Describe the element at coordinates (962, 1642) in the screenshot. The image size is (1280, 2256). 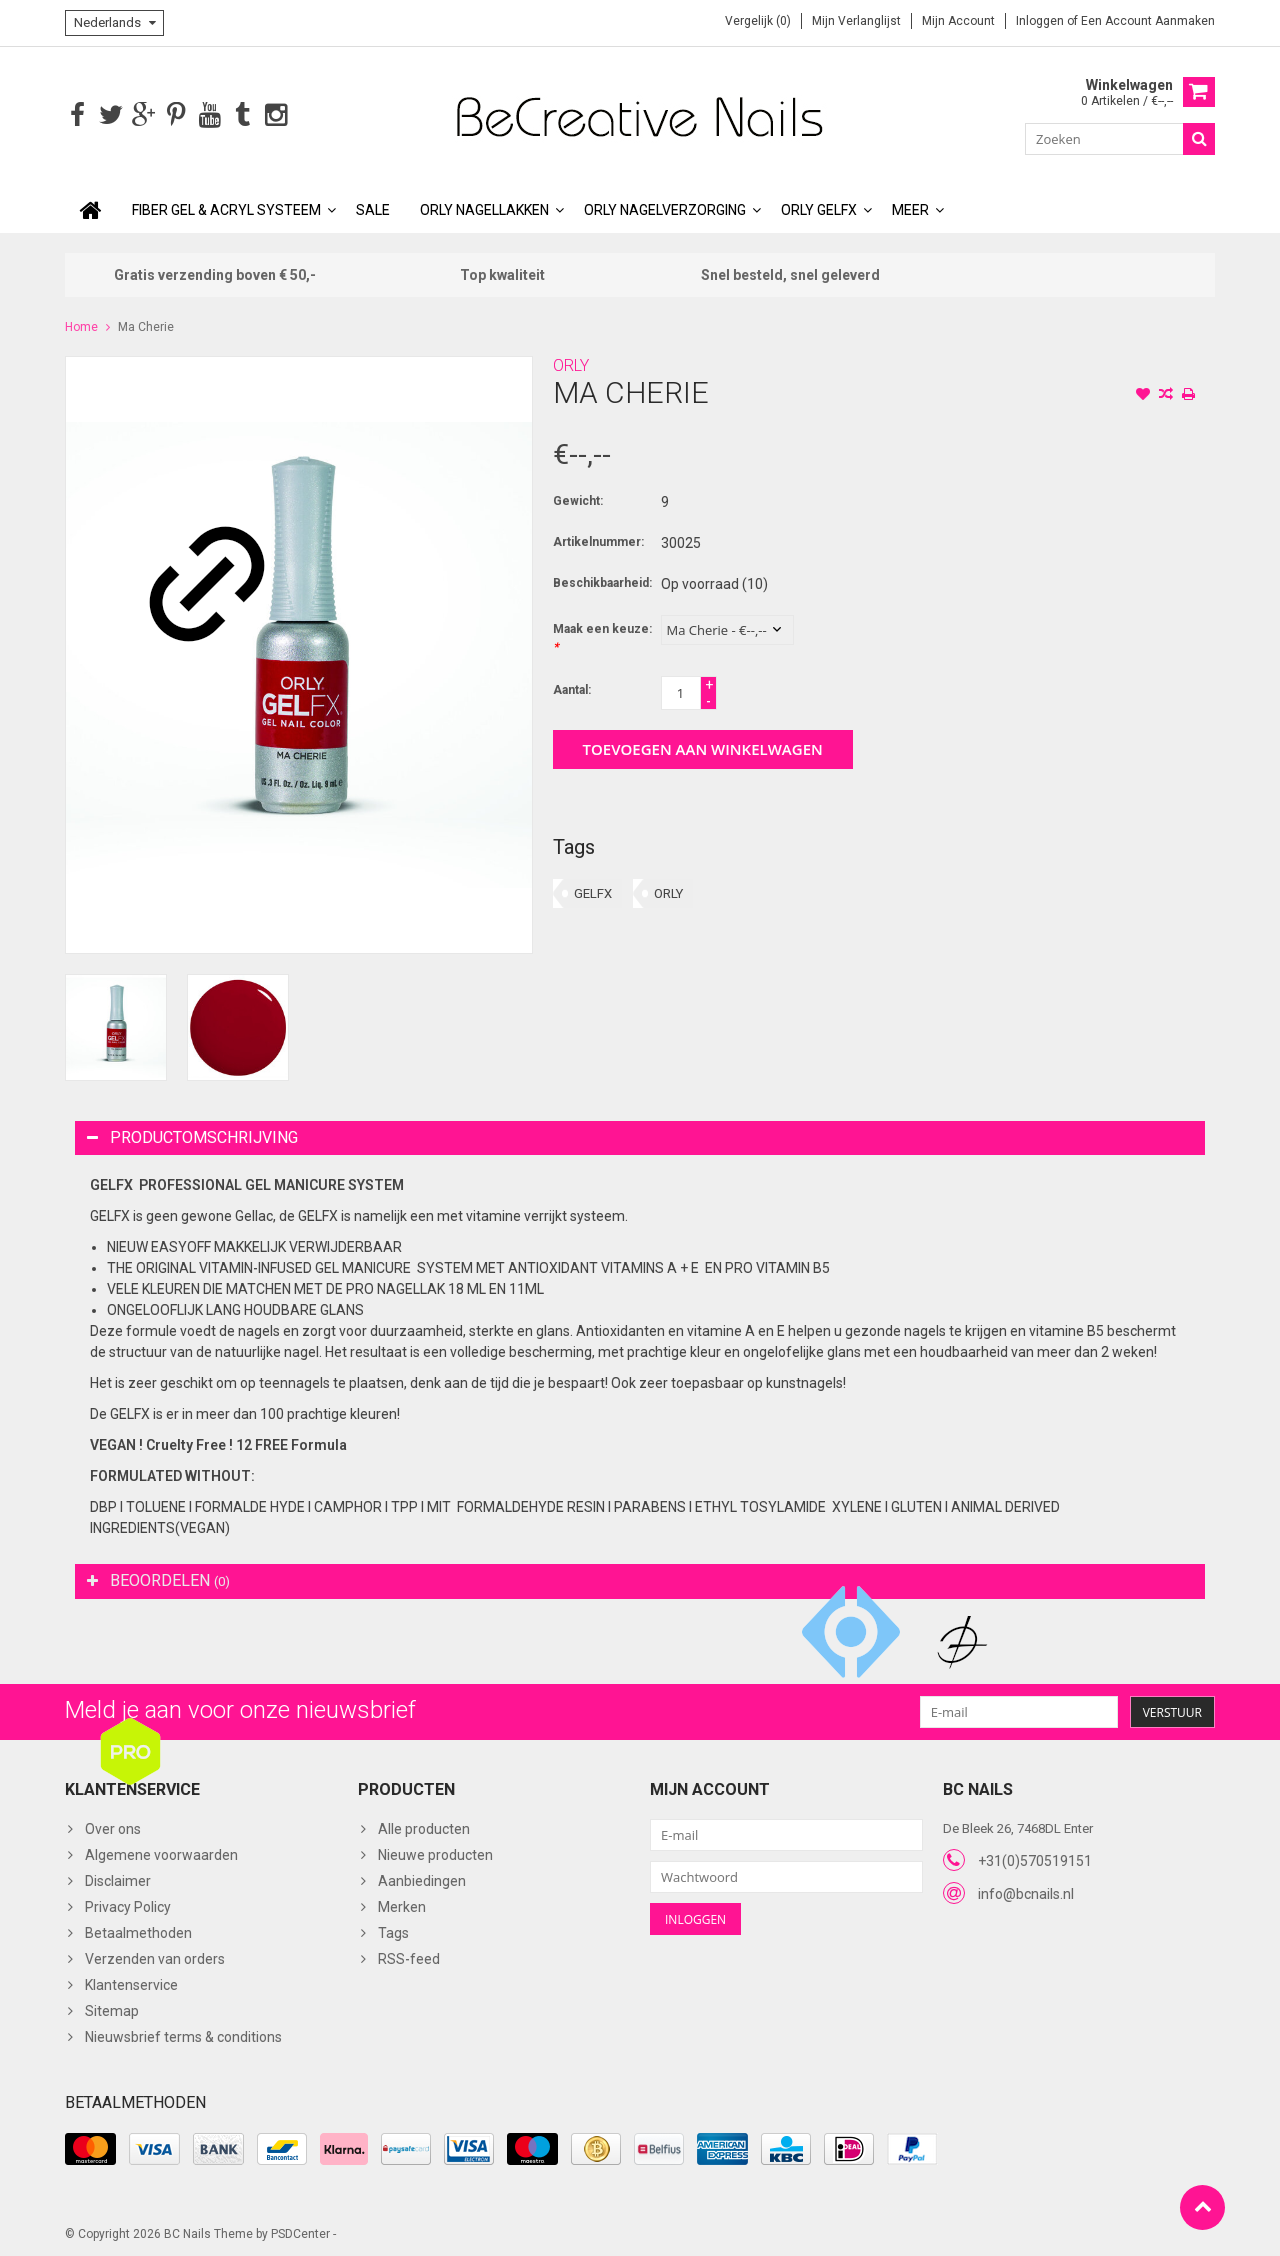
I see `bohemia interactive company logo` at that location.